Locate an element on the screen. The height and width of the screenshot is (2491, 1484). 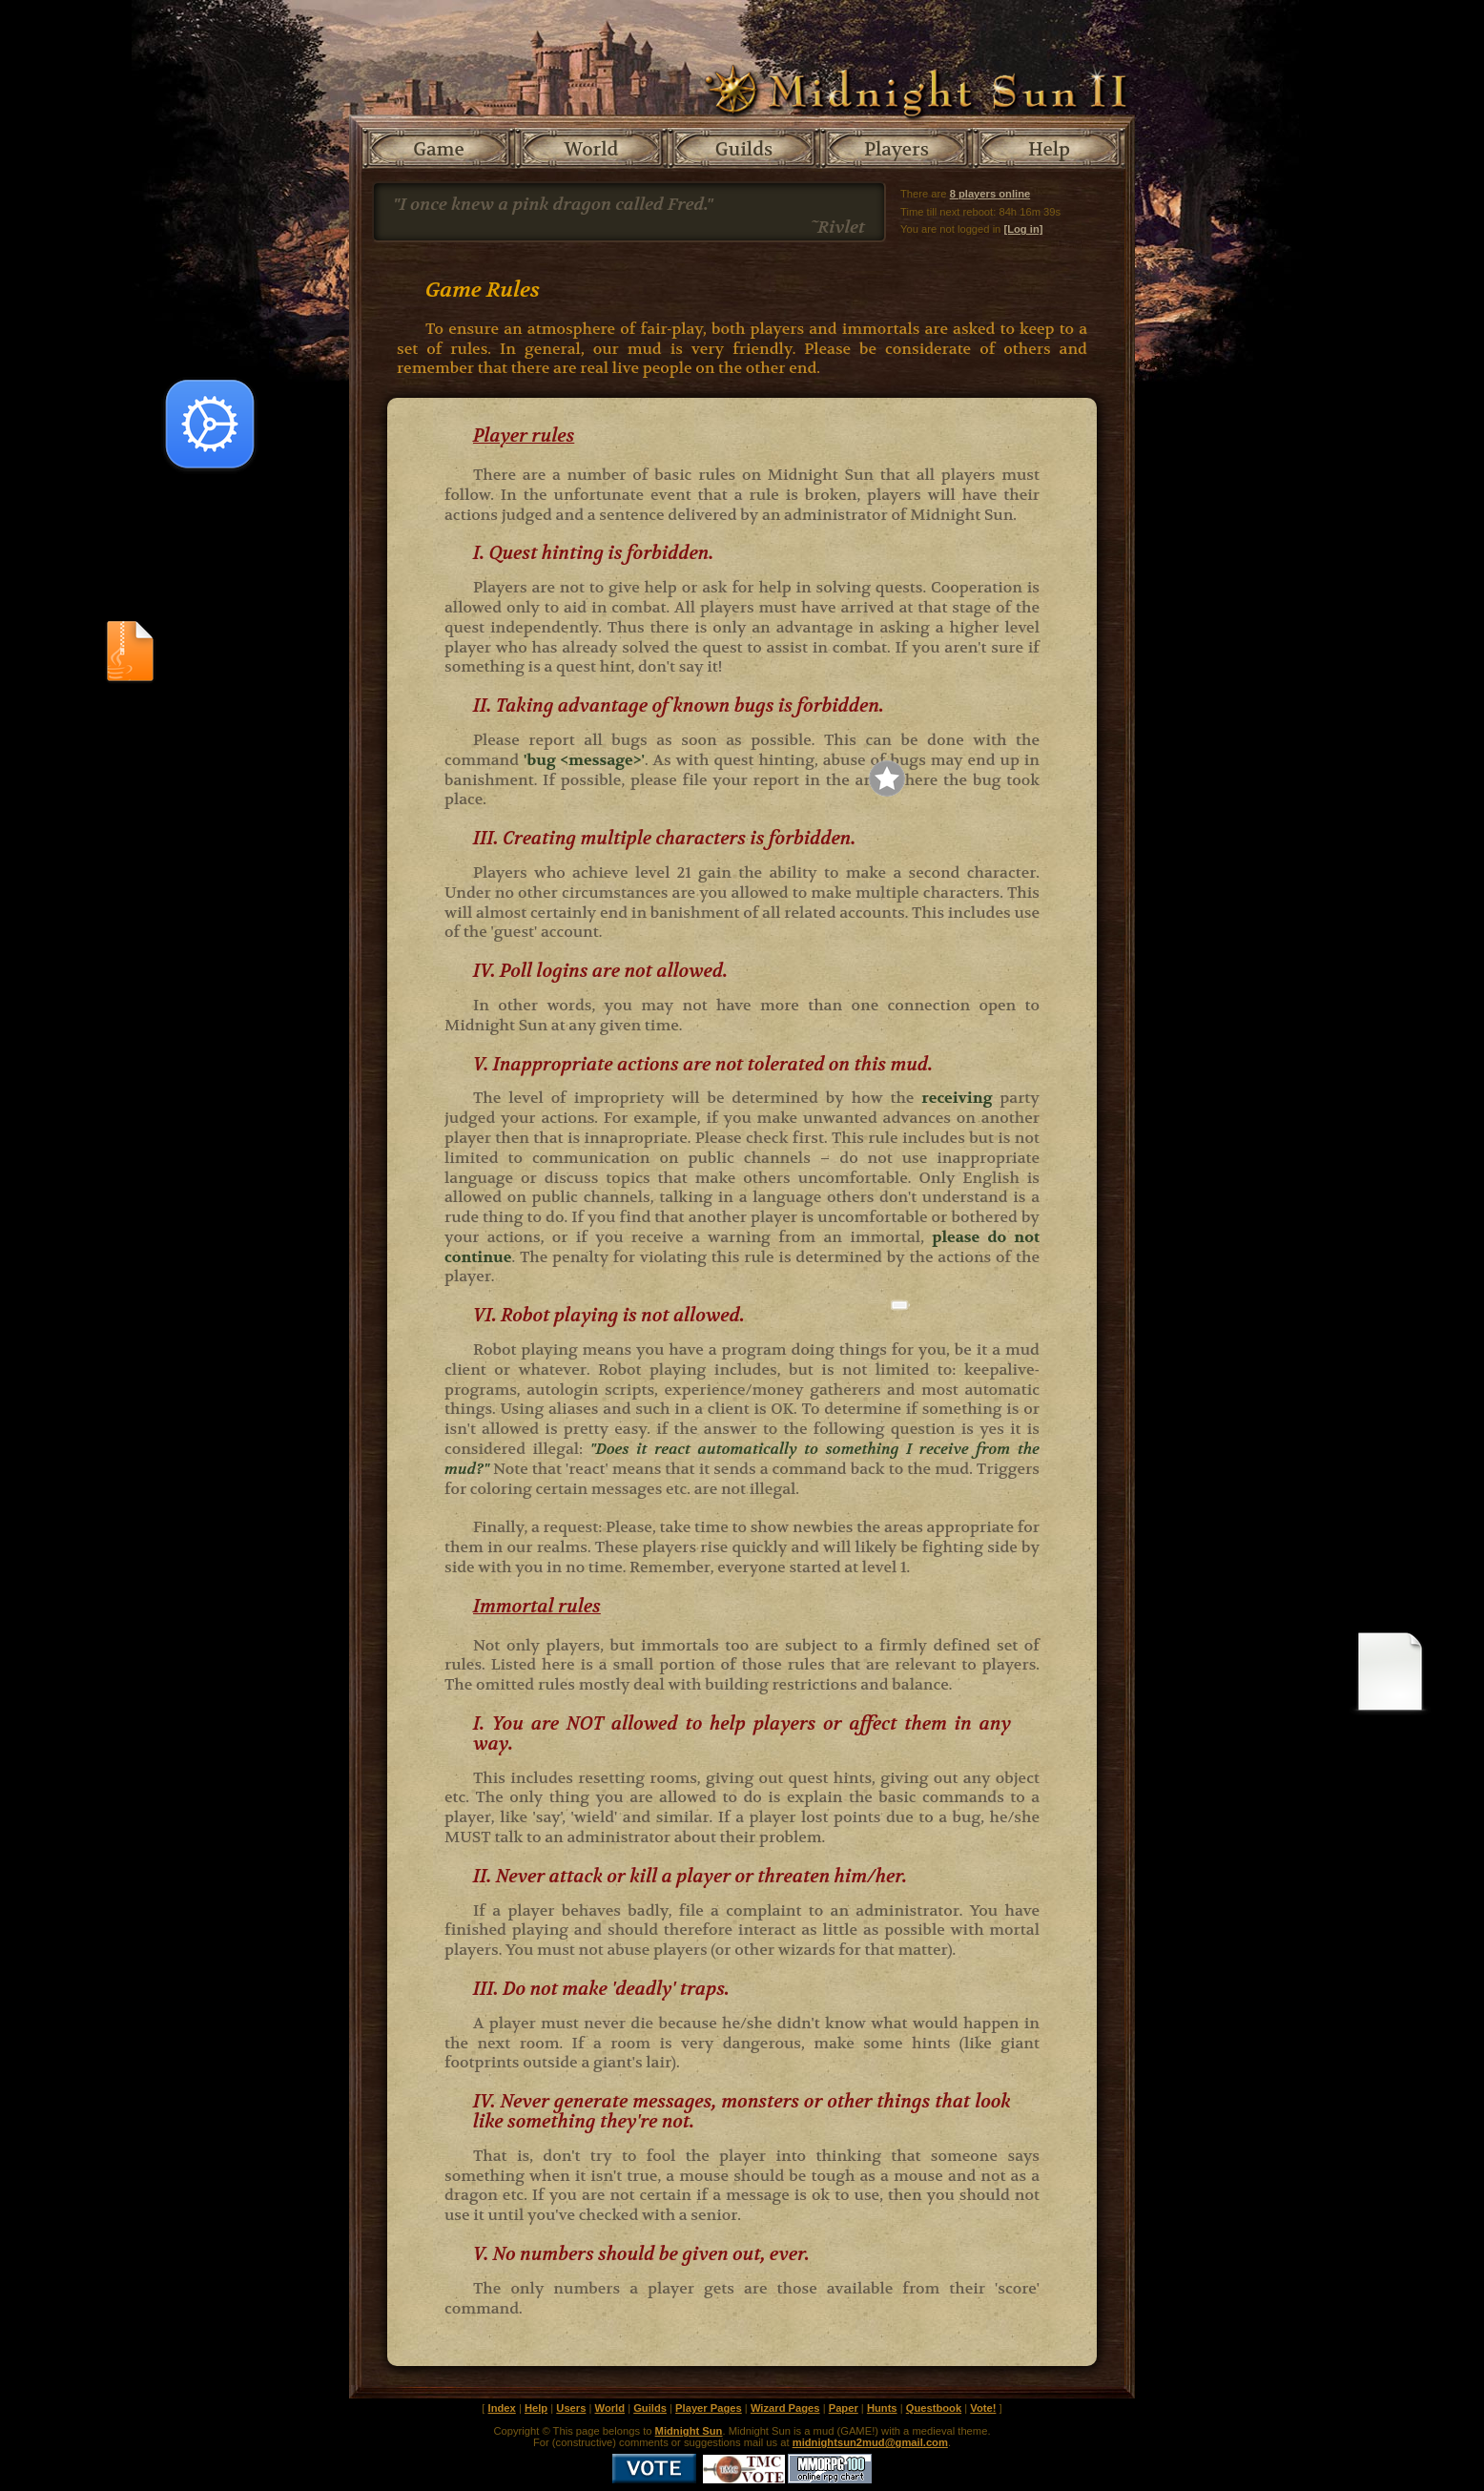
indicates an unrated item is located at coordinates (887, 778).